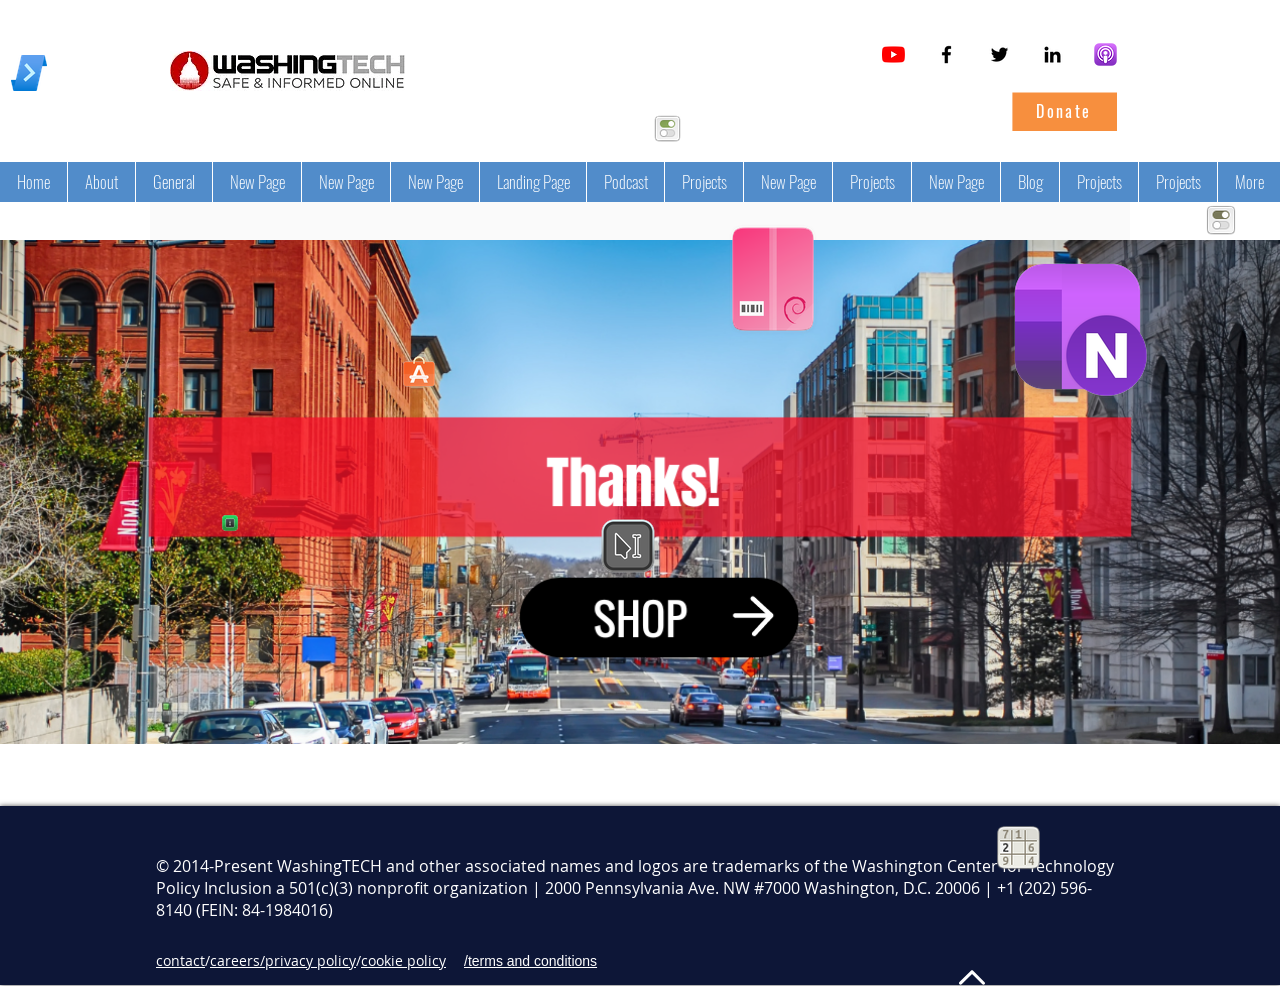 Image resolution: width=1280 pixels, height=986 pixels. Describe the element at coordinates (230, 523) in the screenshot. I see `open hwloc hardware locality utility` at that location.